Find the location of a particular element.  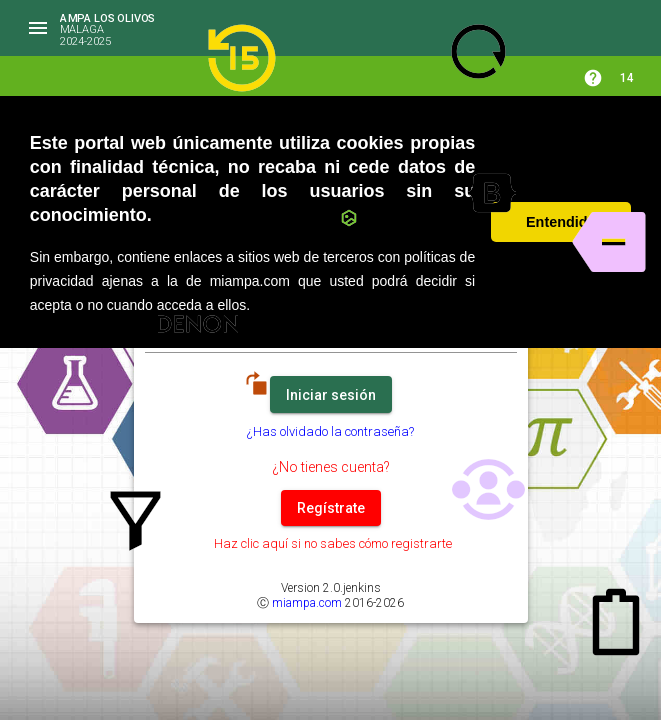

indicates low battery level is located at coordinates (616, 622).